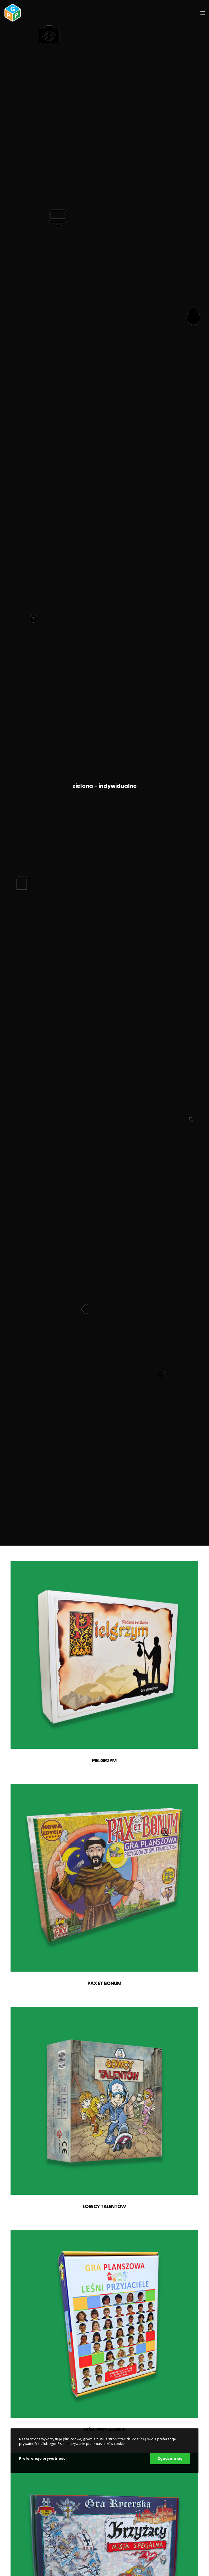 This screenshot has width=209, height=2576. I want to click on indicates step 7 in a multi-step process, so click(33, 619).